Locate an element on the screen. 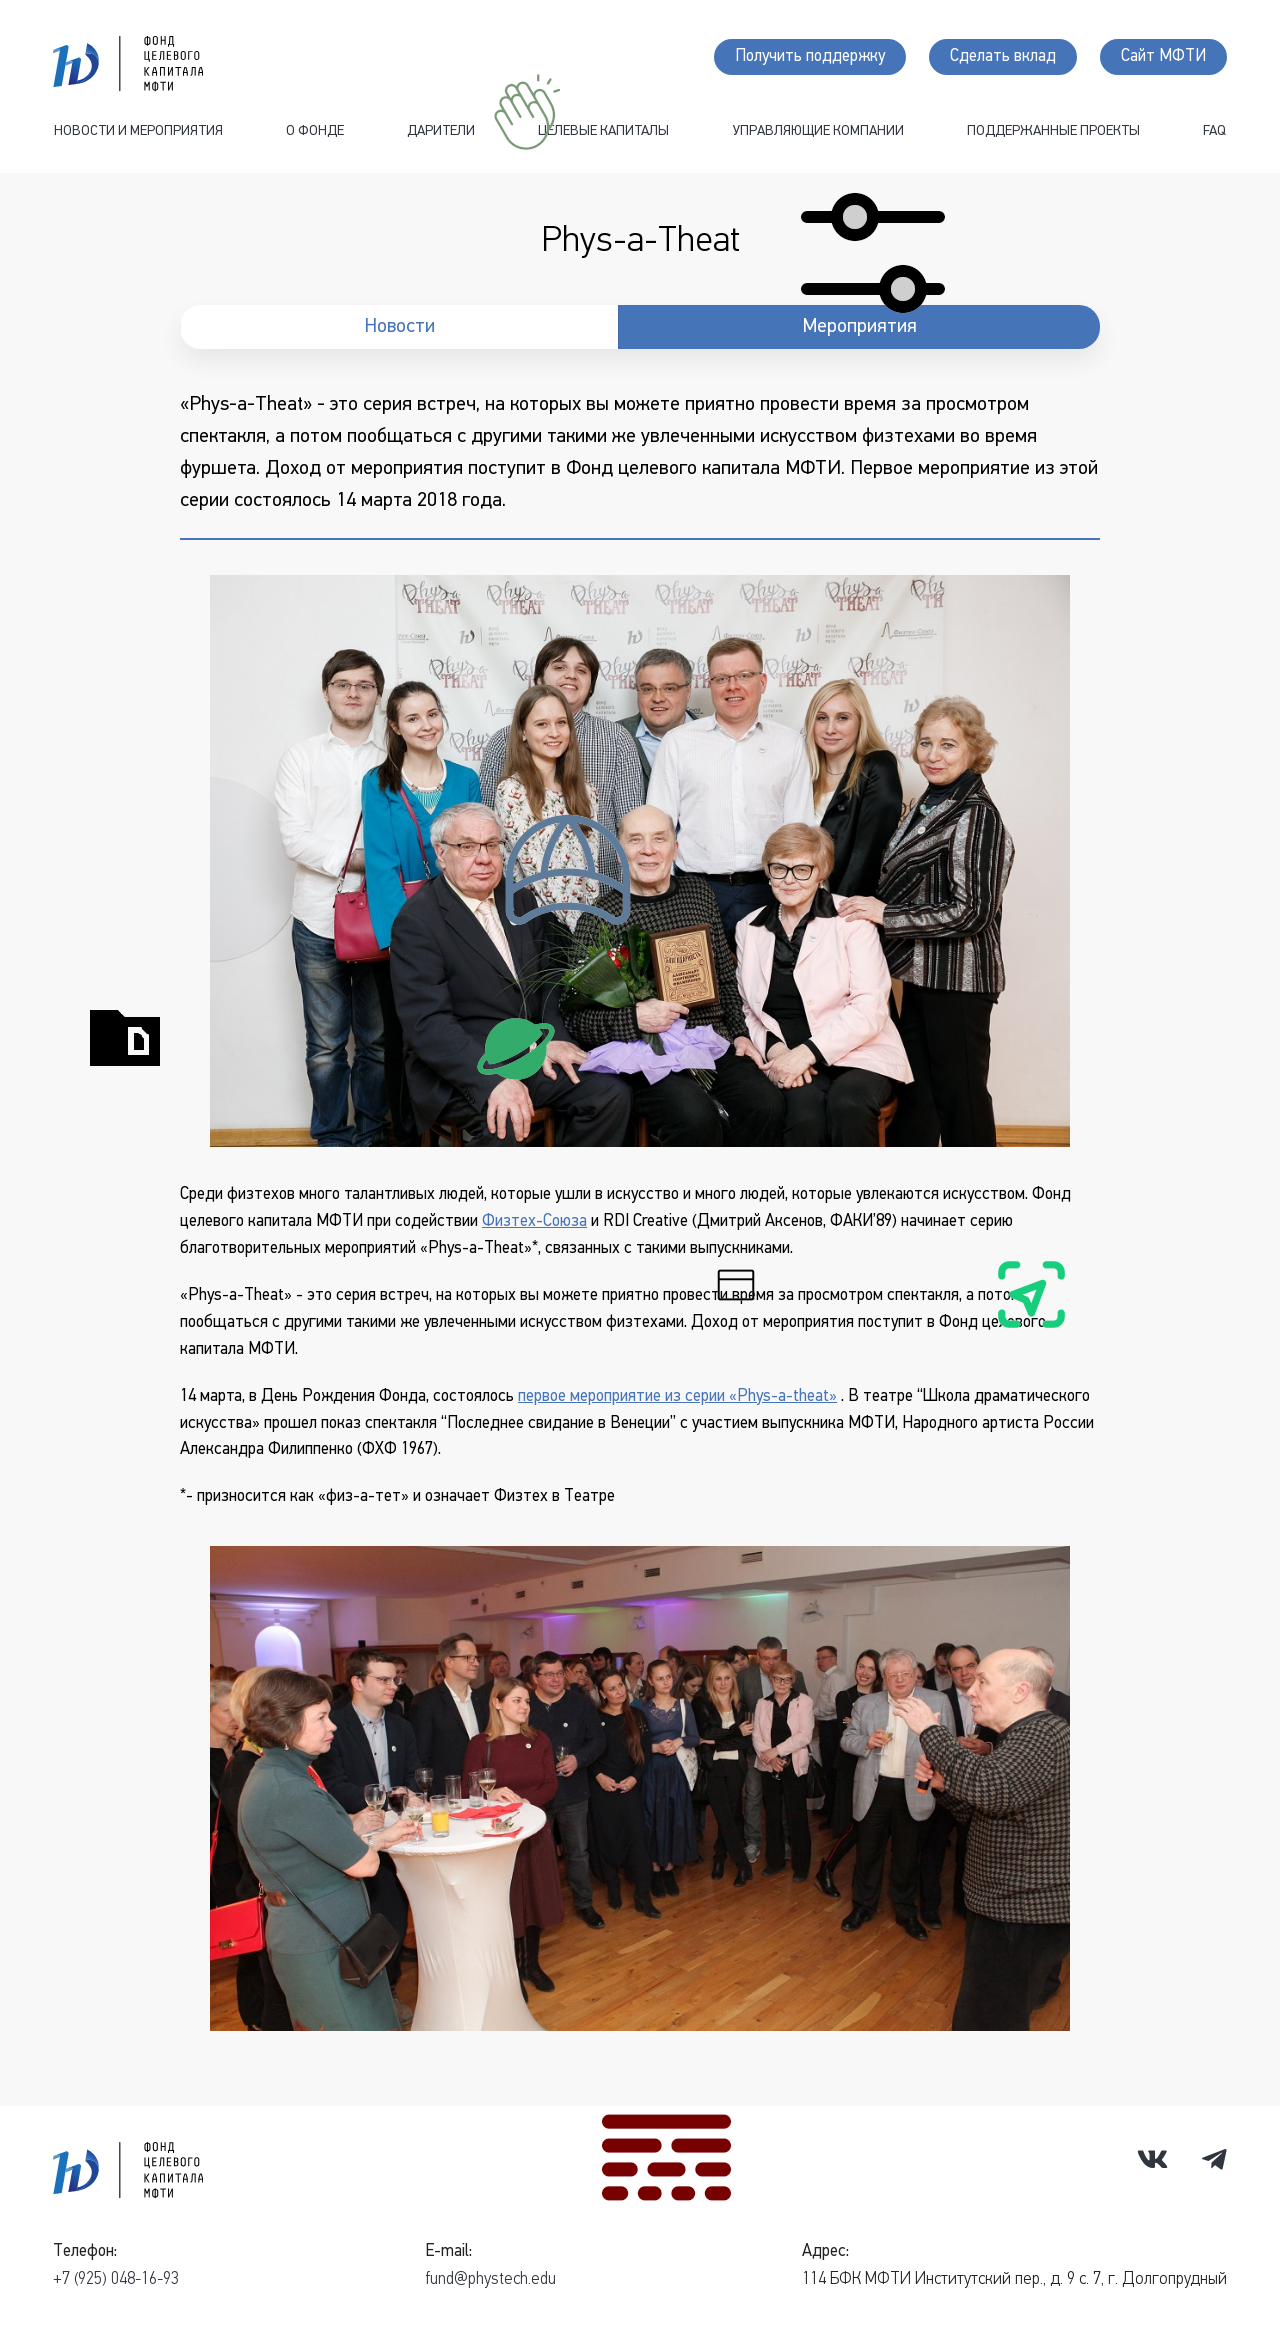 The image size is (1280, 2328). adjust gradient or color blend settings is located at coordinates (666, 2157).